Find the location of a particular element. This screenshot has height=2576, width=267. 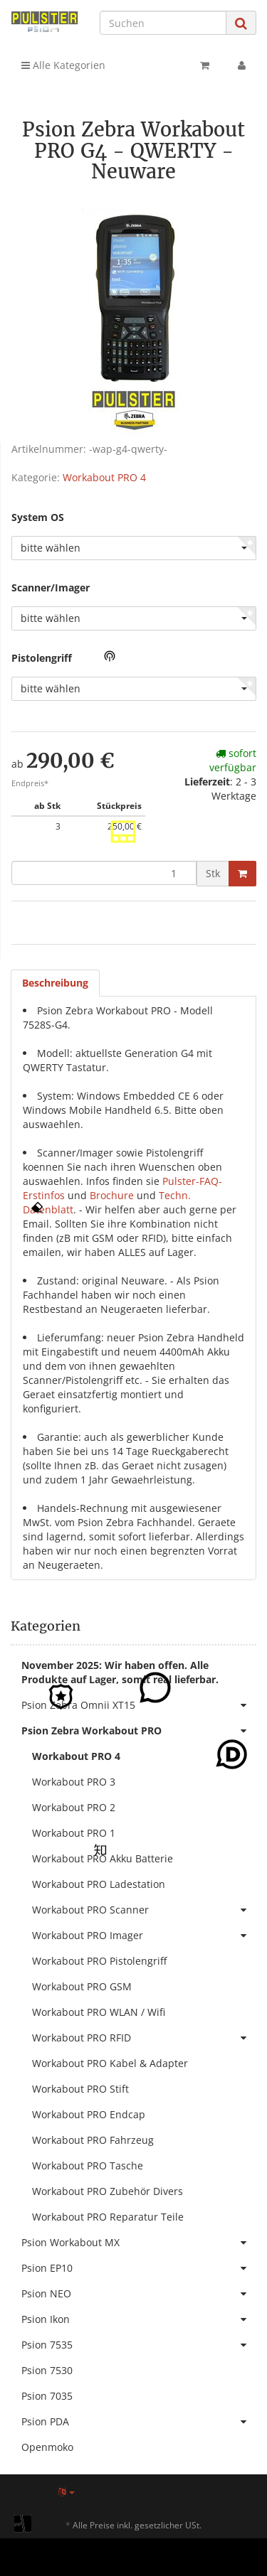

open zhihu app is located at coordinates (100, 1850).